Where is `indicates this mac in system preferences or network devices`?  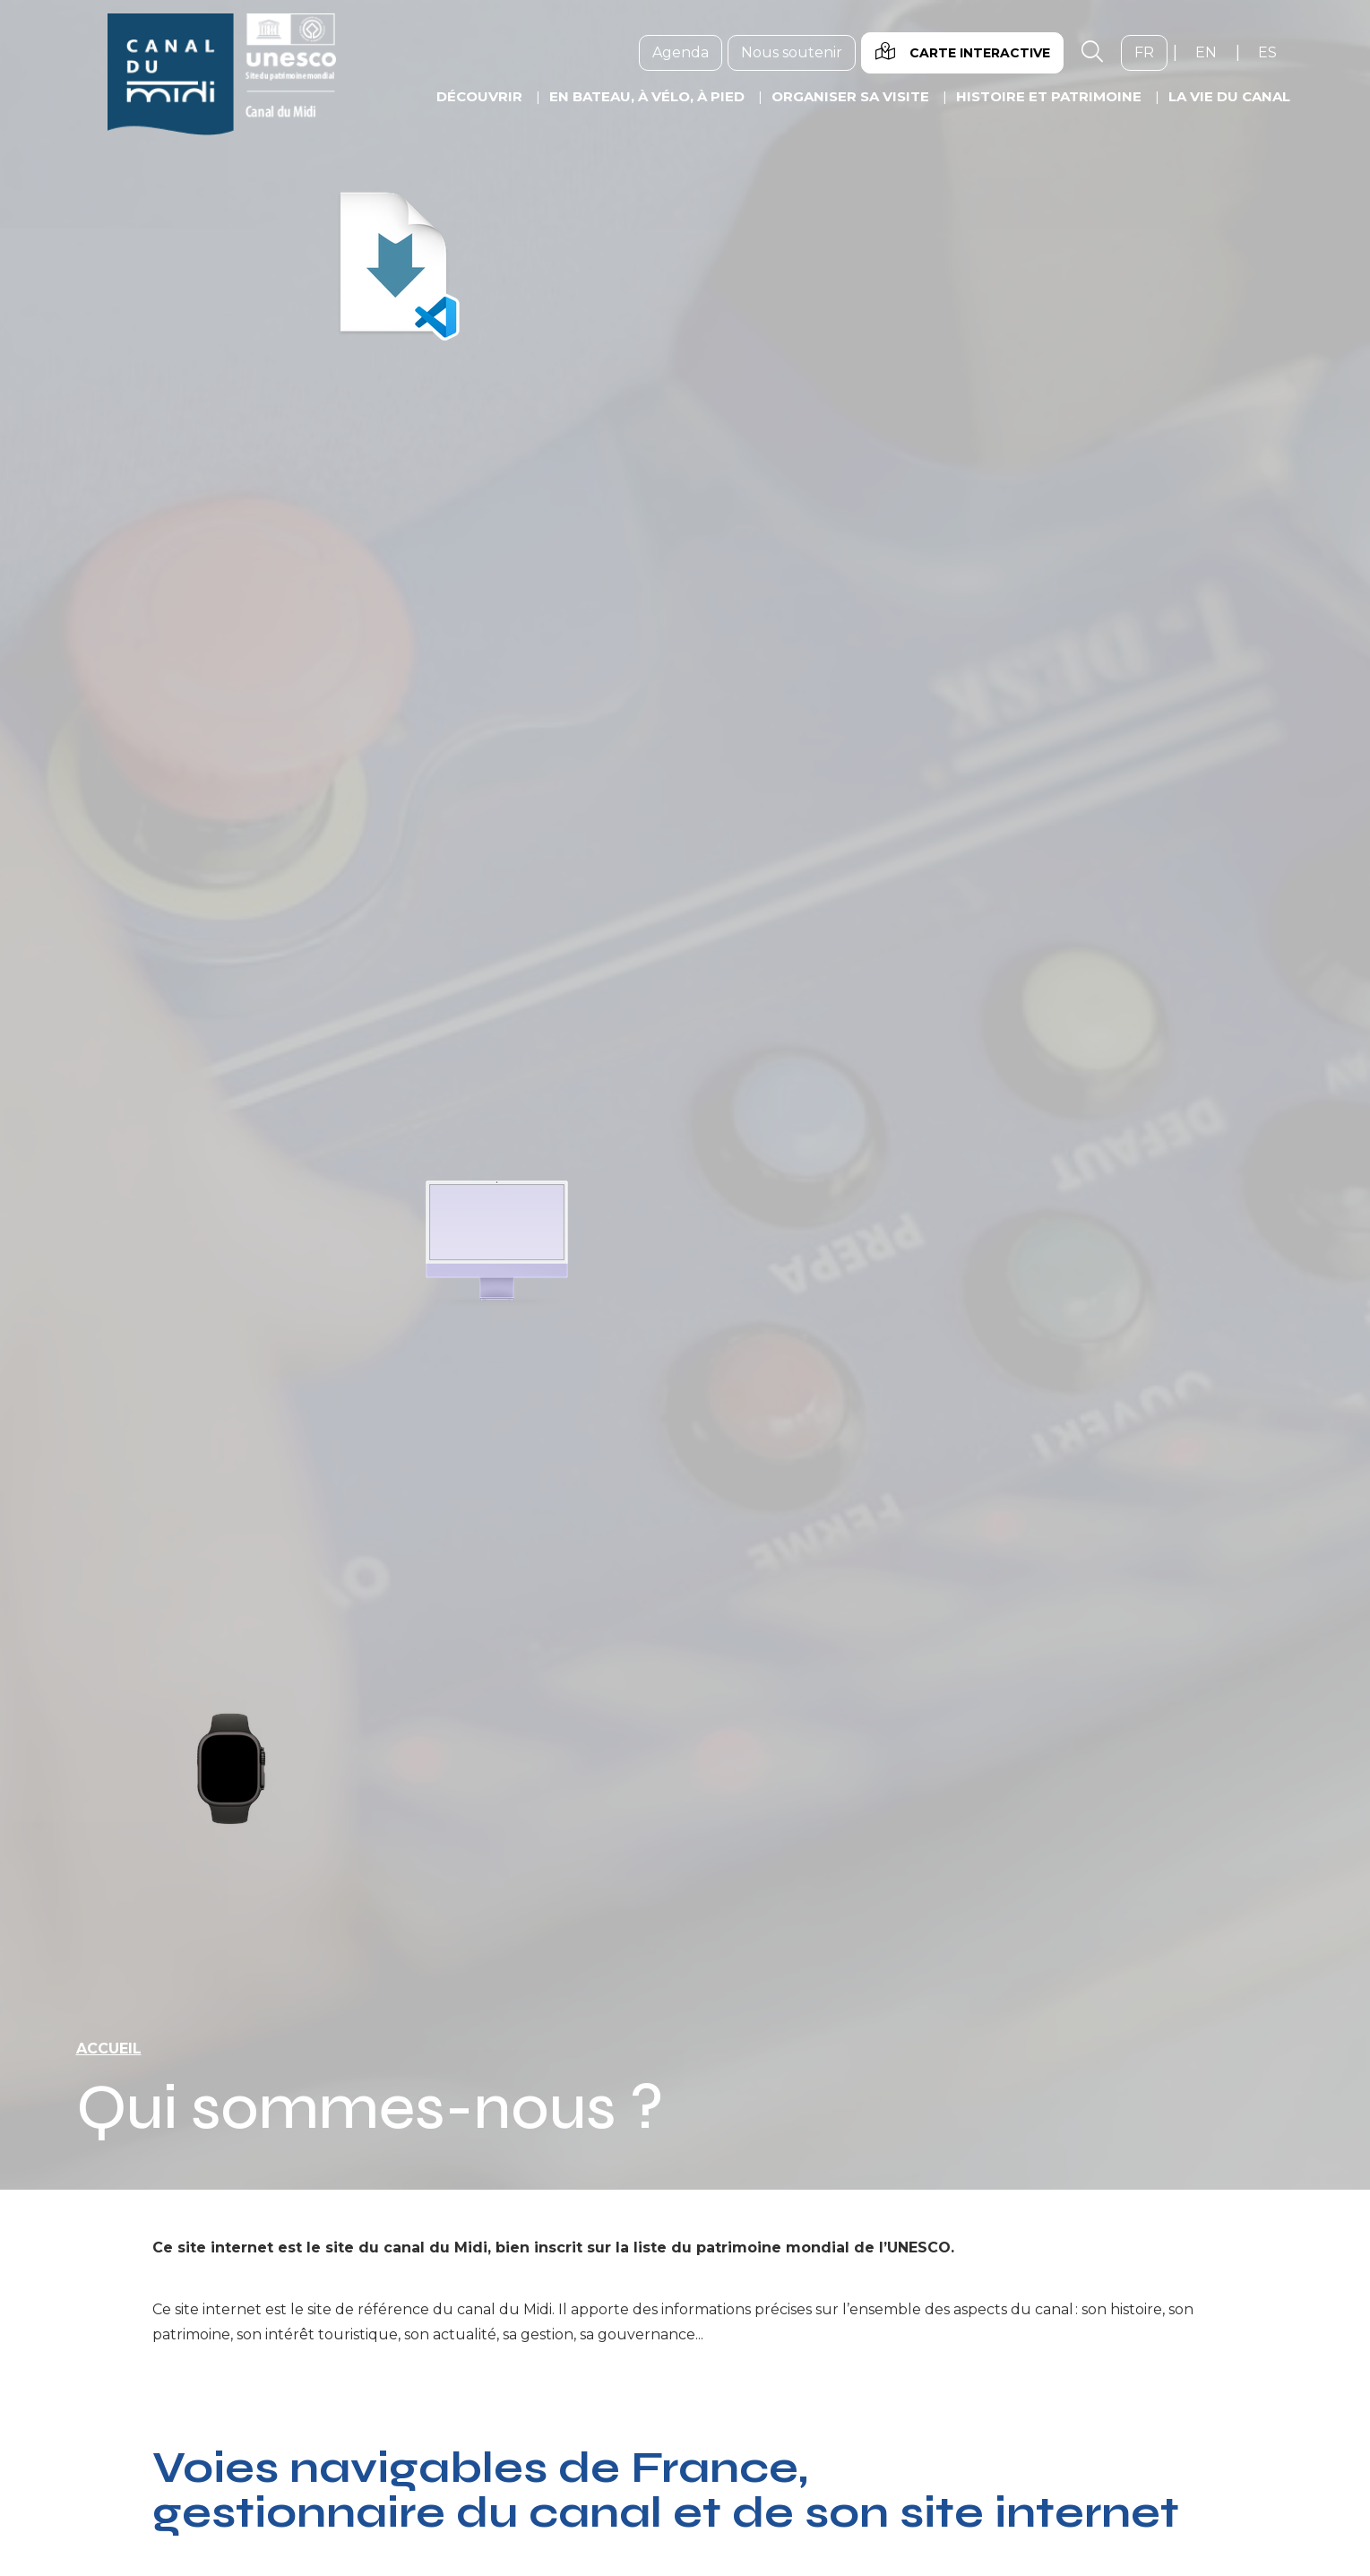
indicates this mac in system preferences or network devices is located at coordinates (496, 1238).